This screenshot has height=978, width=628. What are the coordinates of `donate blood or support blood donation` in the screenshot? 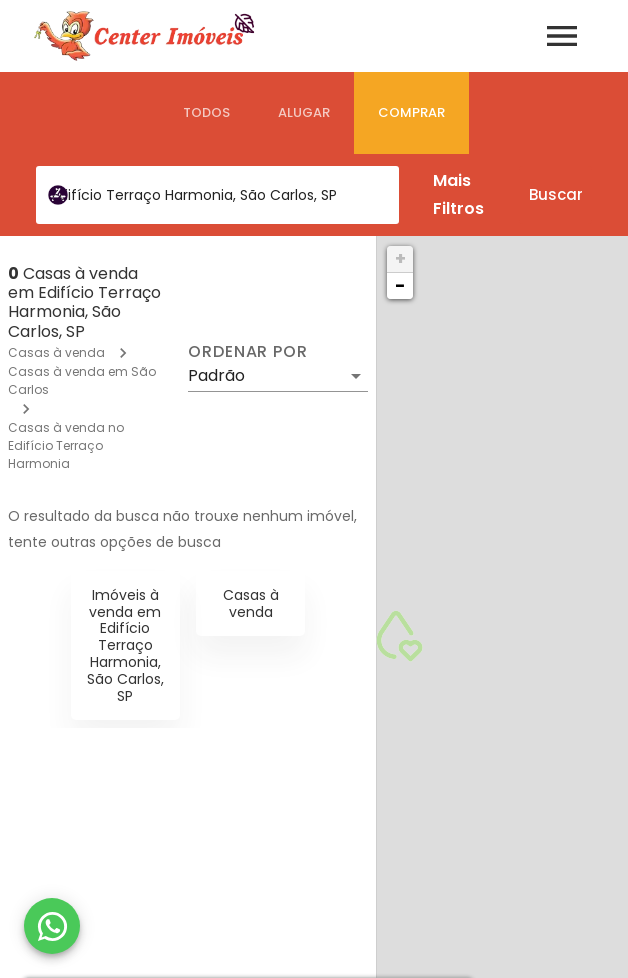 It's located at (396, 635).